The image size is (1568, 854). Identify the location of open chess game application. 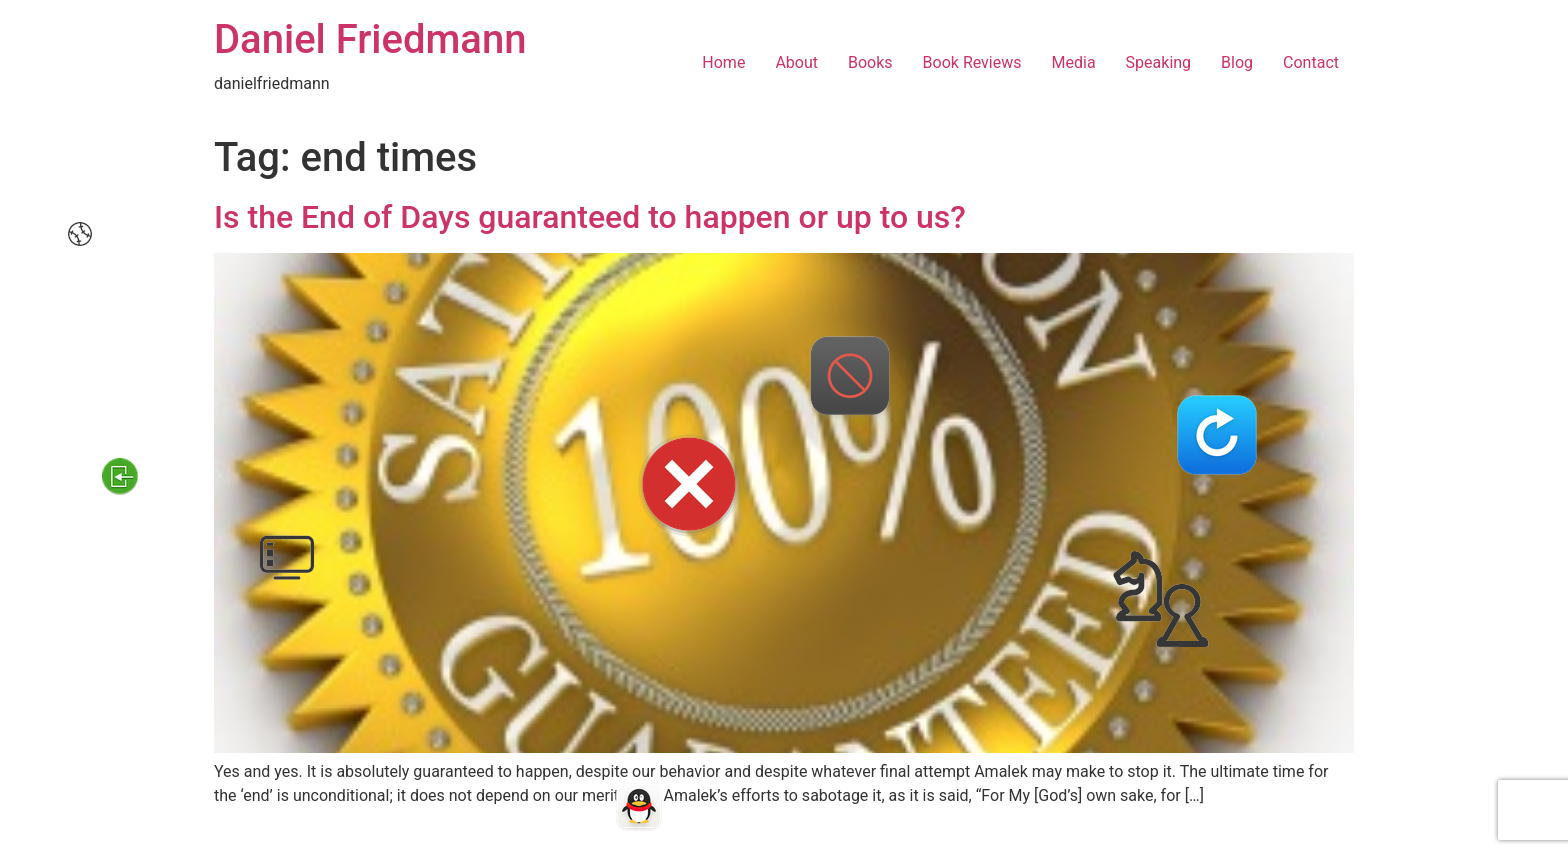
(1161, 599).